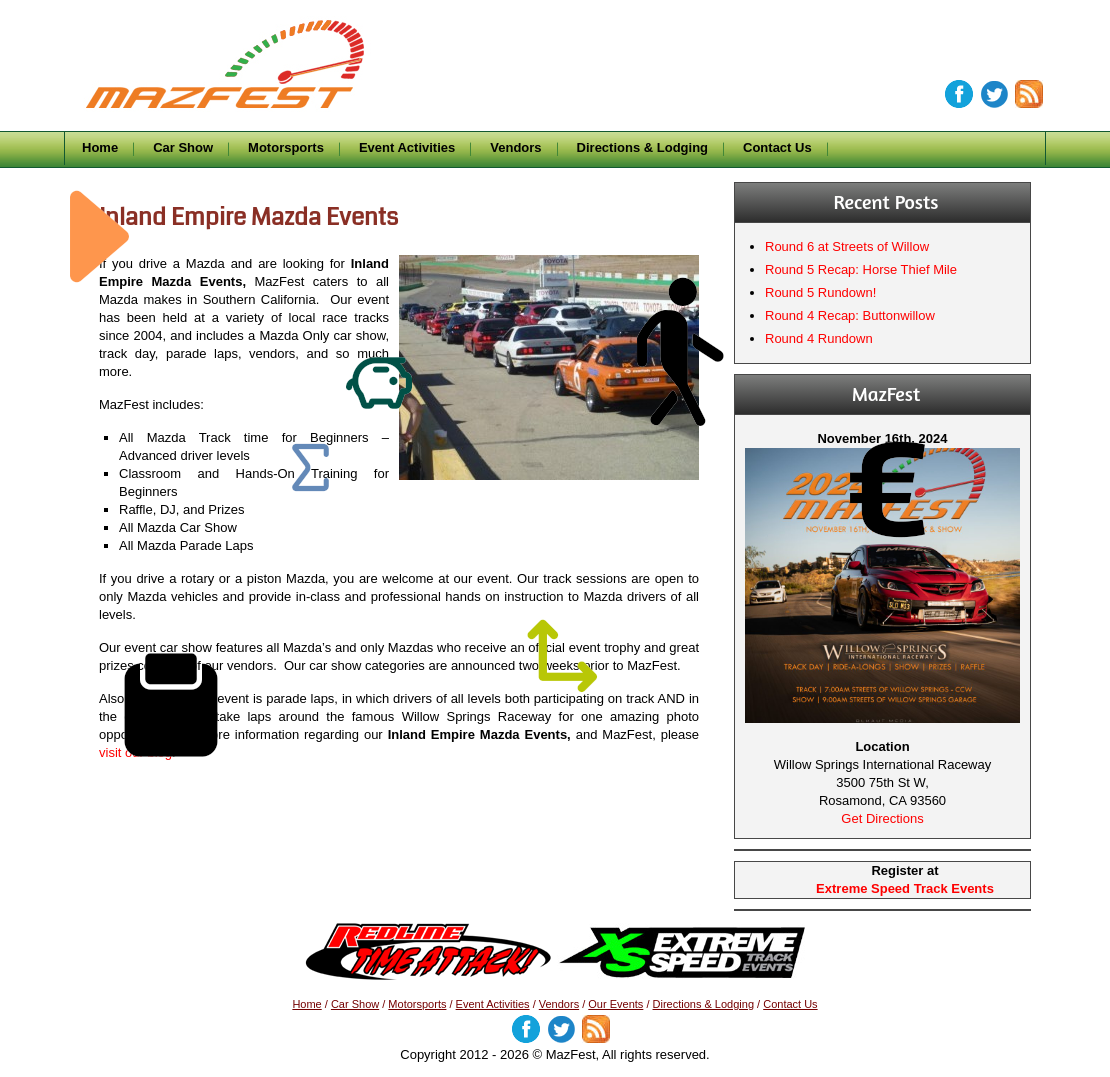  Describe the element at coordinates (682, 350) in the screenshot. I see `get walking directions` at that location.